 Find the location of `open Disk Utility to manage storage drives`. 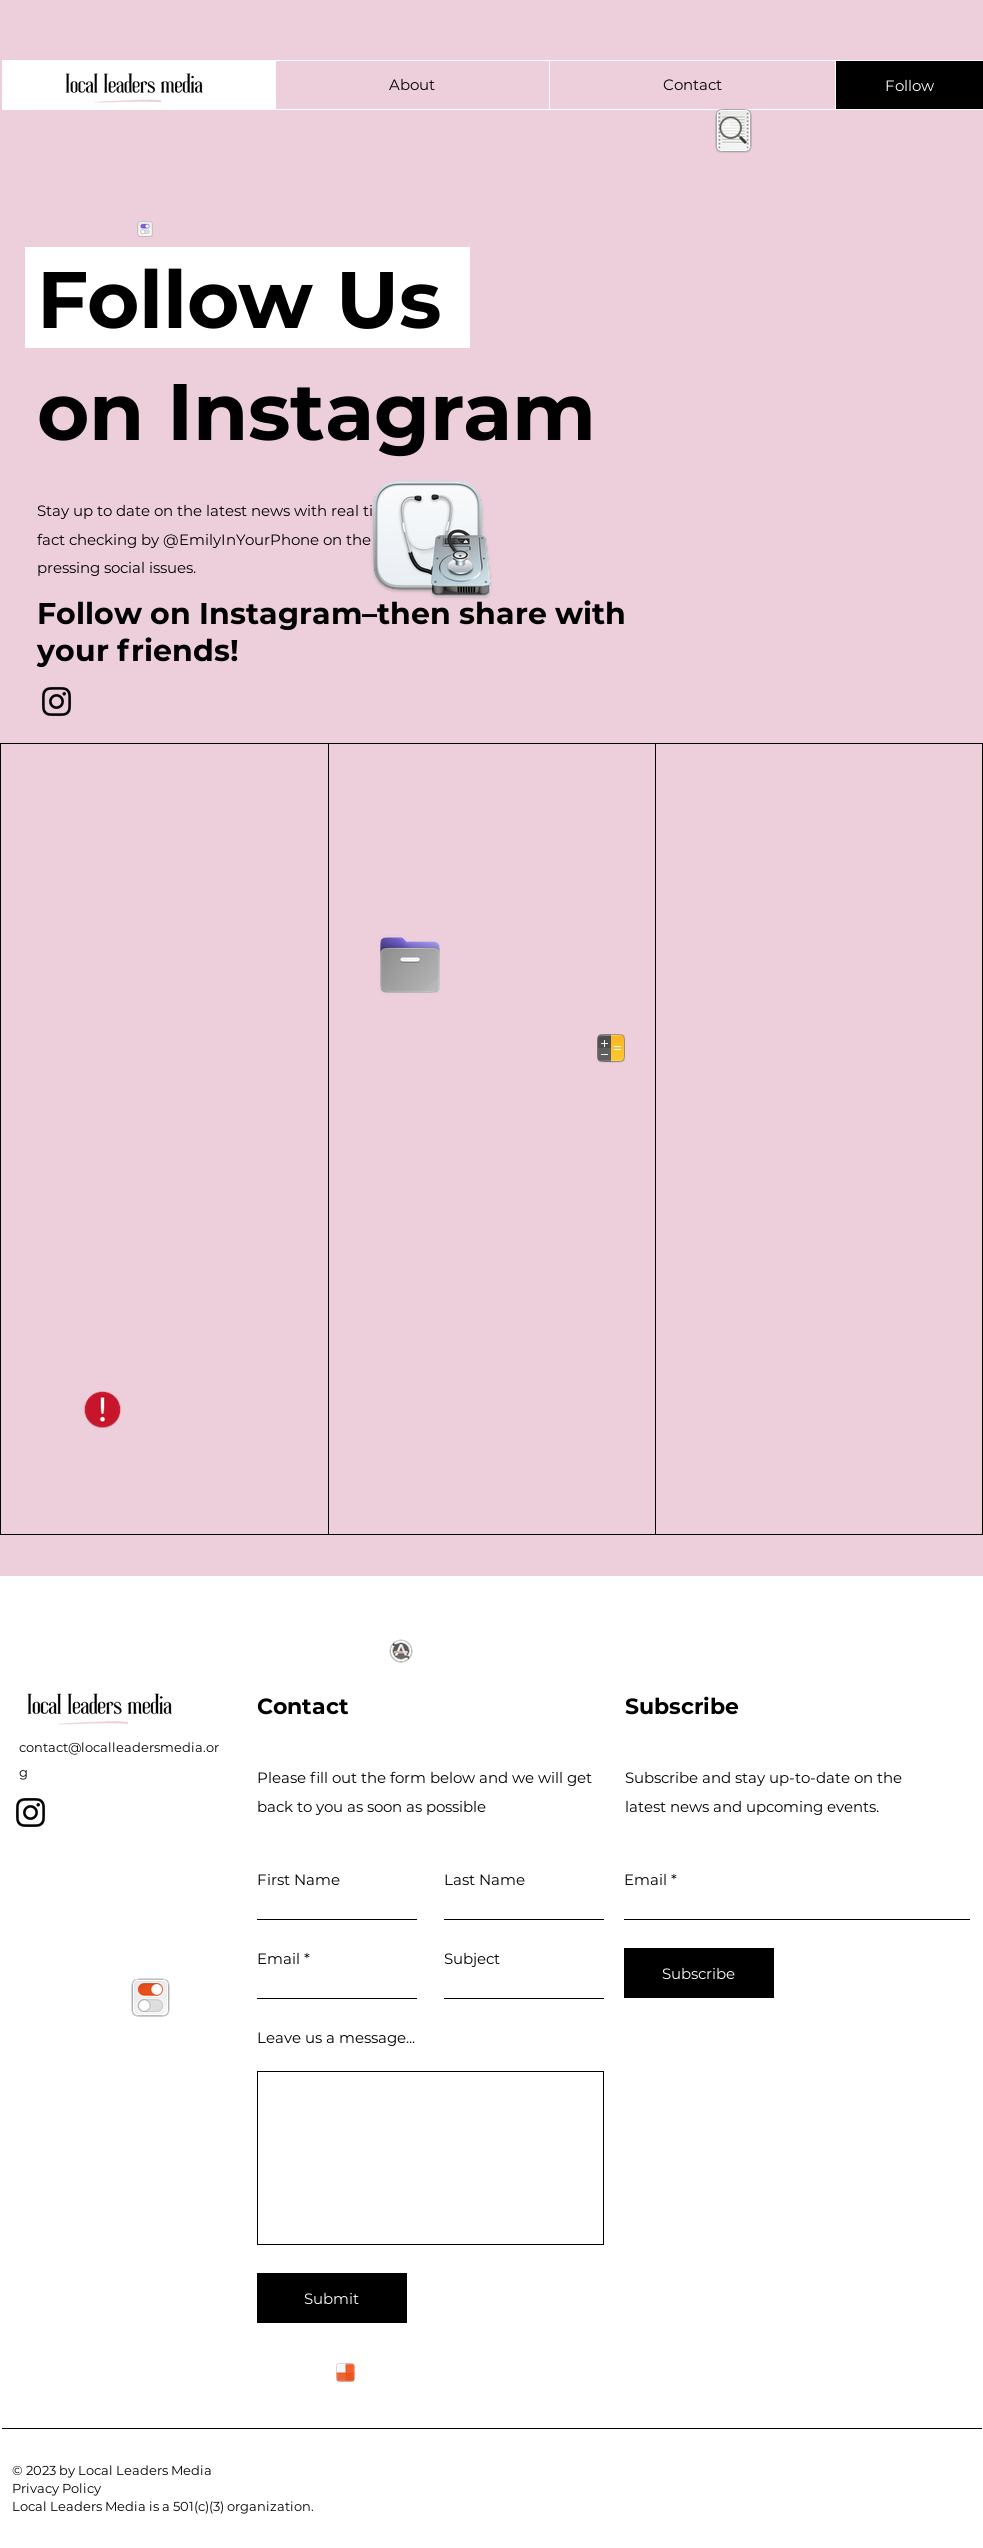

open Disk Utility to manage storage drives is located at coordinates (427, 535).